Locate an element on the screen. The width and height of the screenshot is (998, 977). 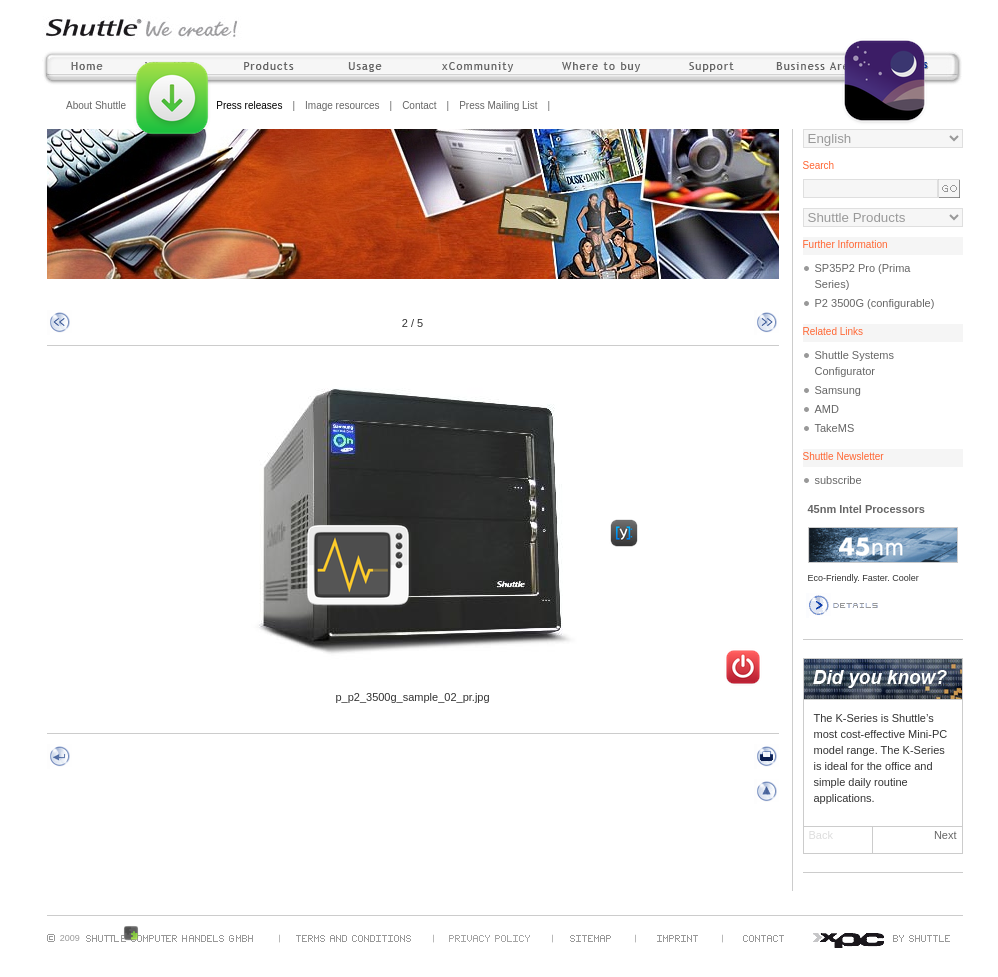
open stellarium planetarium app is located at coordinates (884, 80).